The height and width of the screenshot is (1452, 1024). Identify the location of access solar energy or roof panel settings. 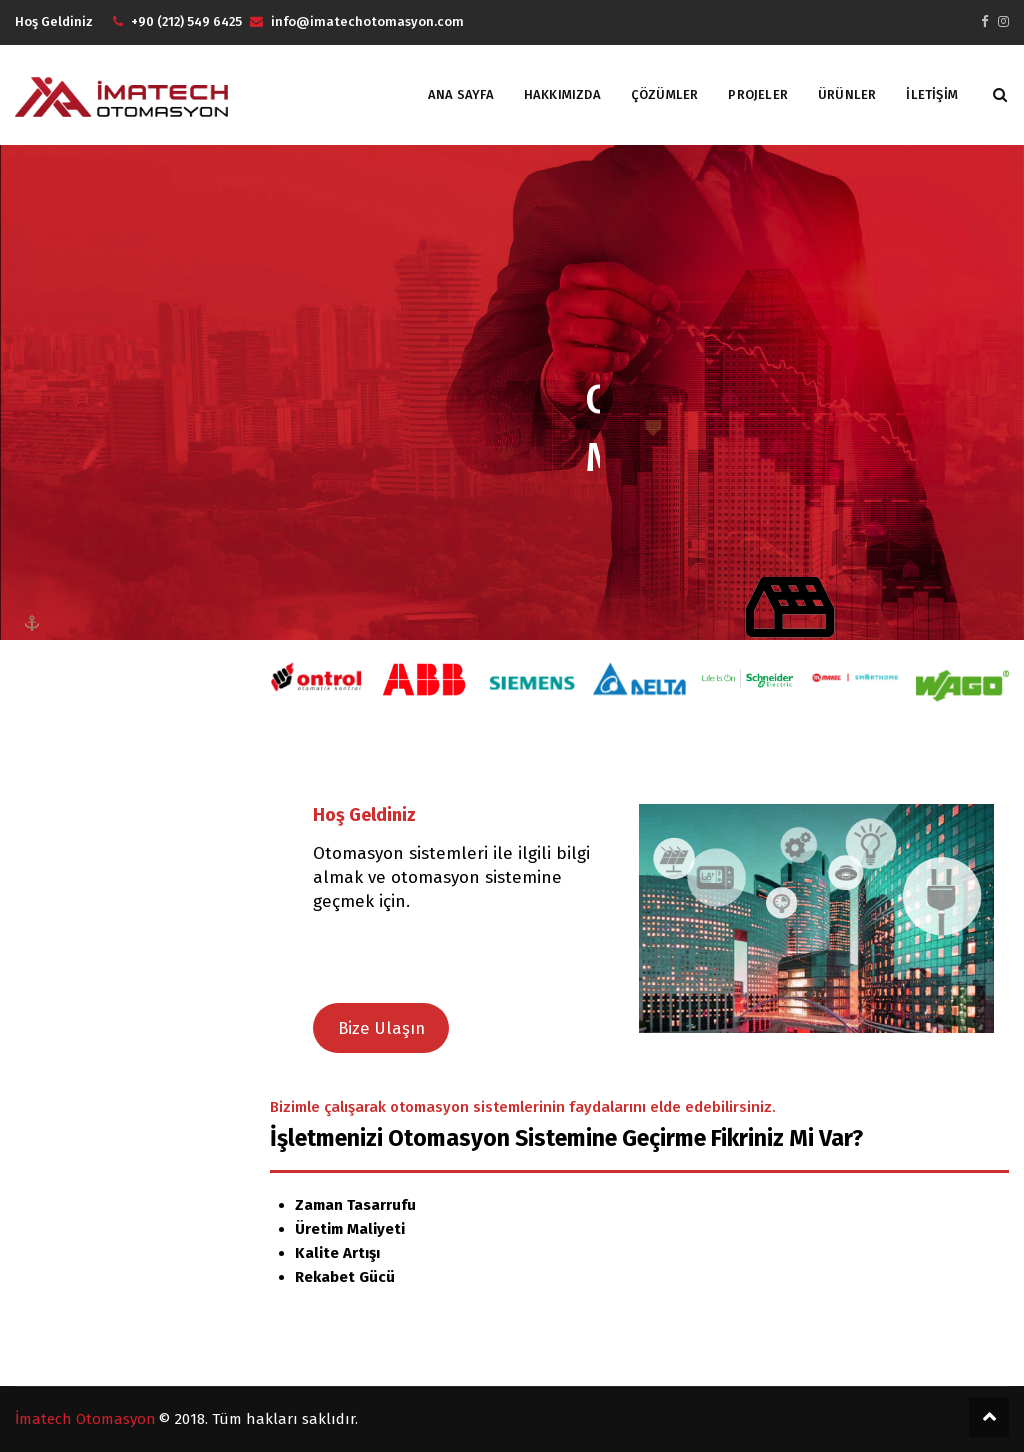
(790, 610).